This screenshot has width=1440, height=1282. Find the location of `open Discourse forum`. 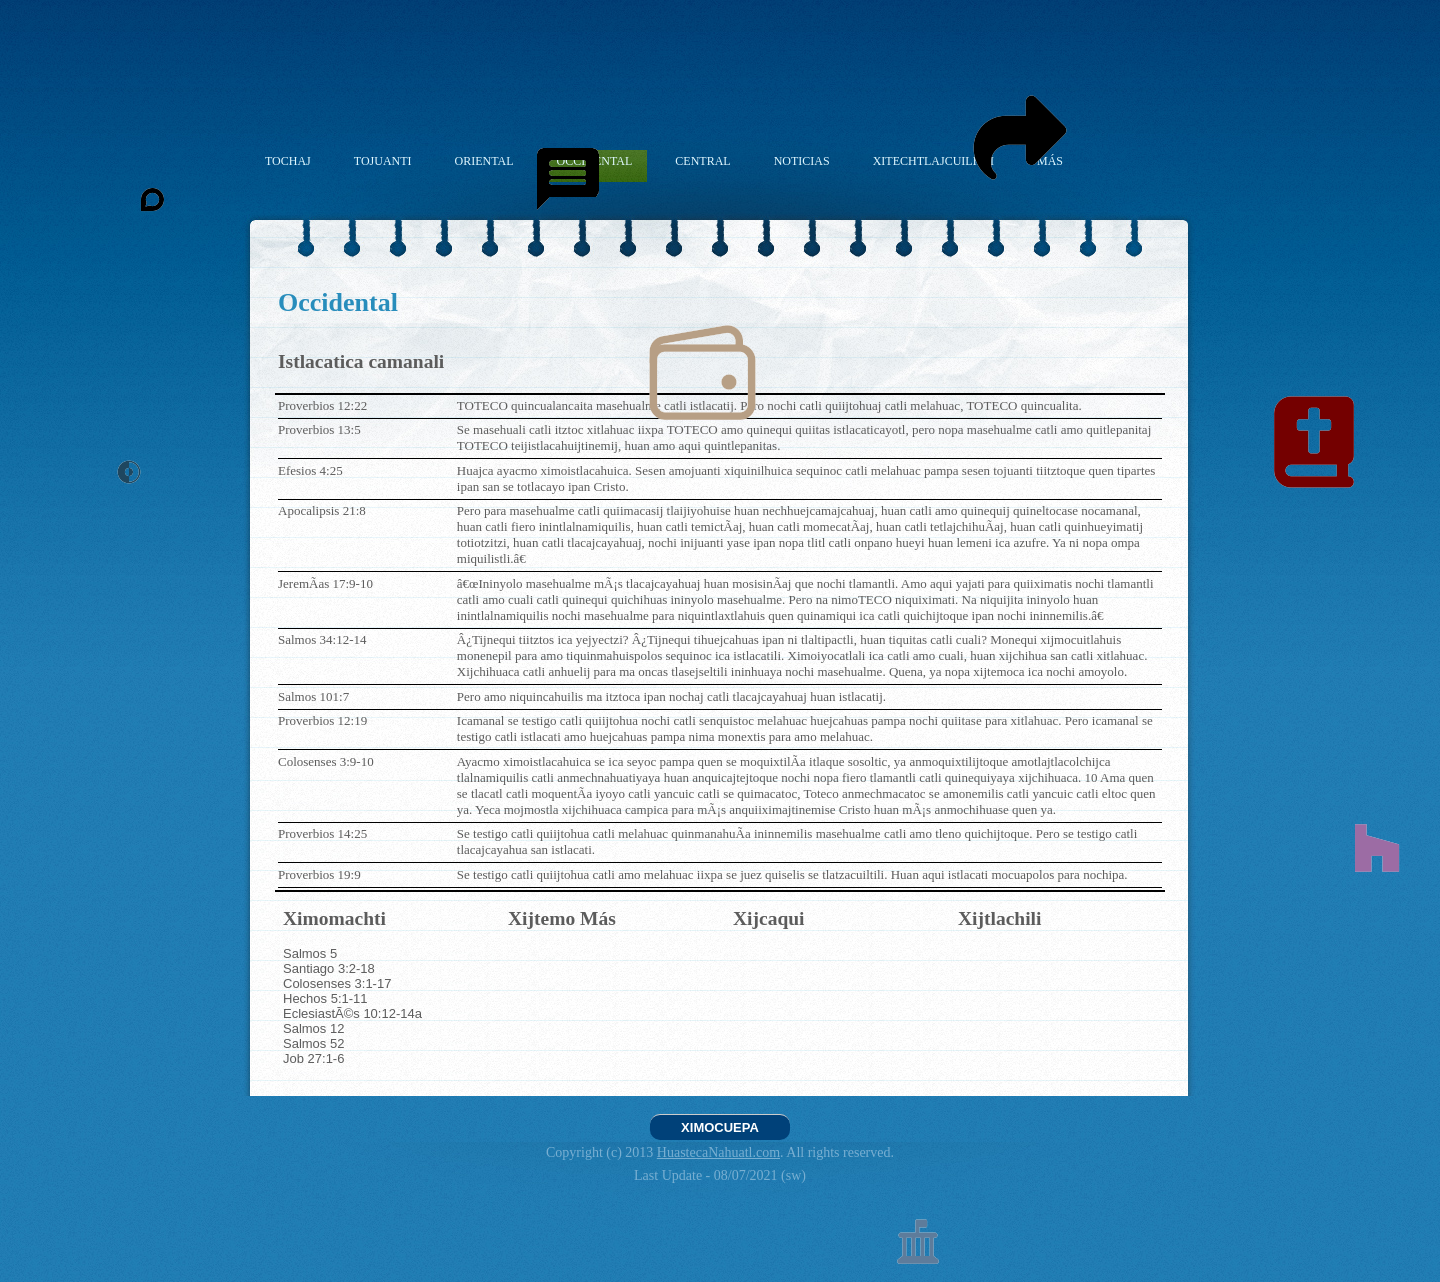

open Discourse forum is located at coordinates (152, 199).